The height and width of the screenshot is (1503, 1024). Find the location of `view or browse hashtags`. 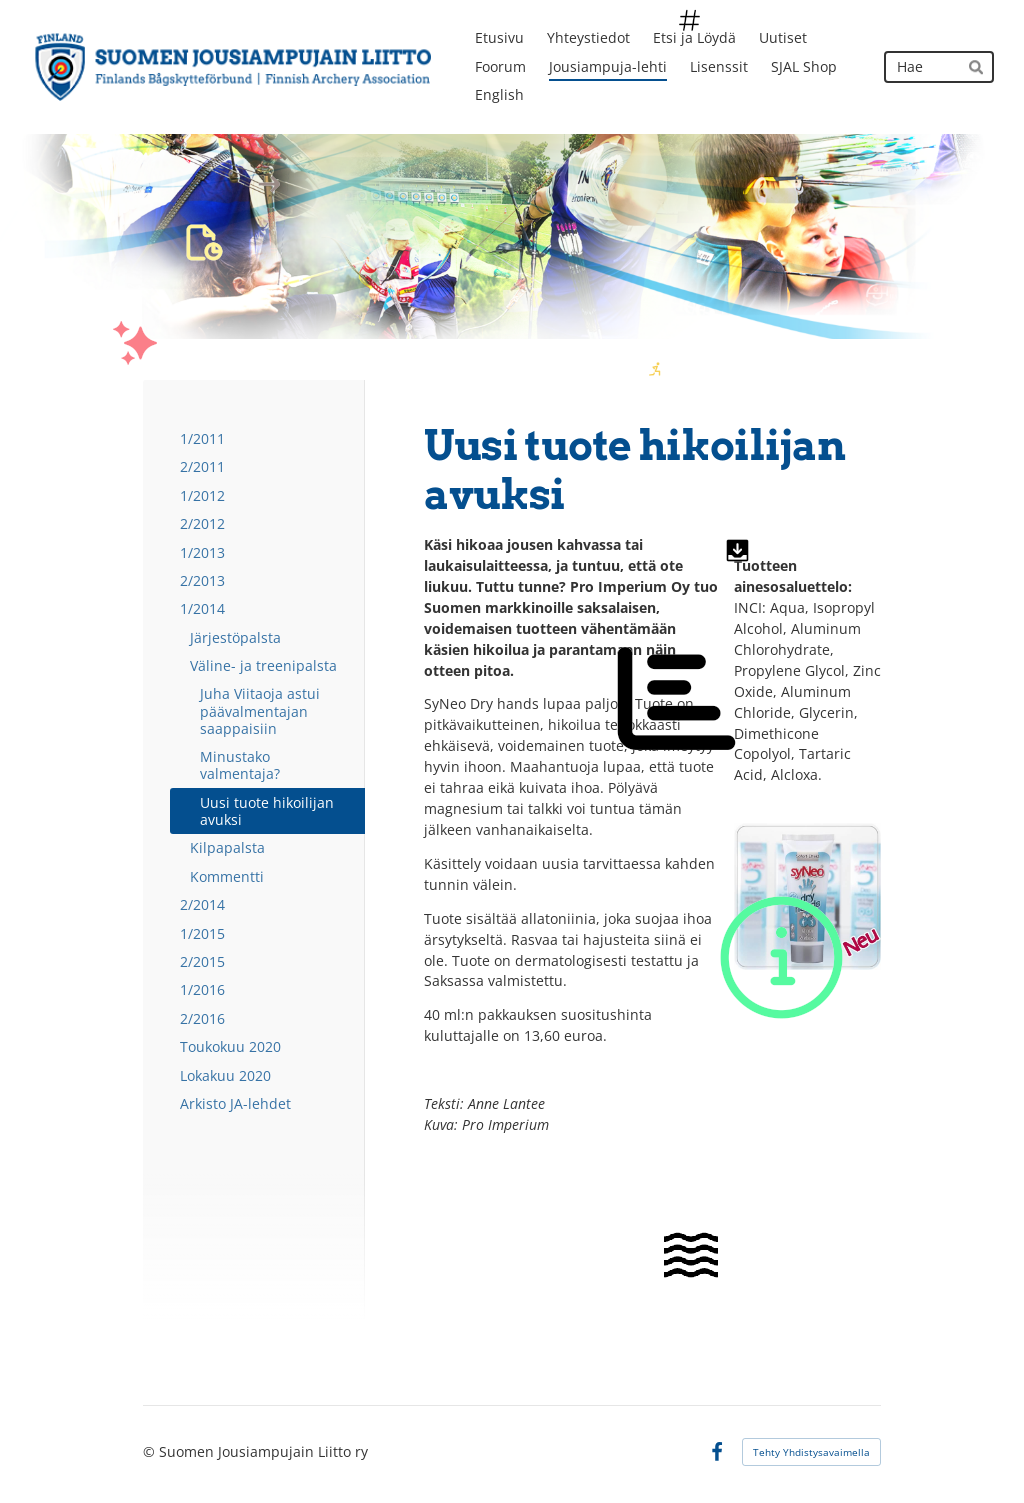

view or browse hashtags is located at coordinates (689, 20).